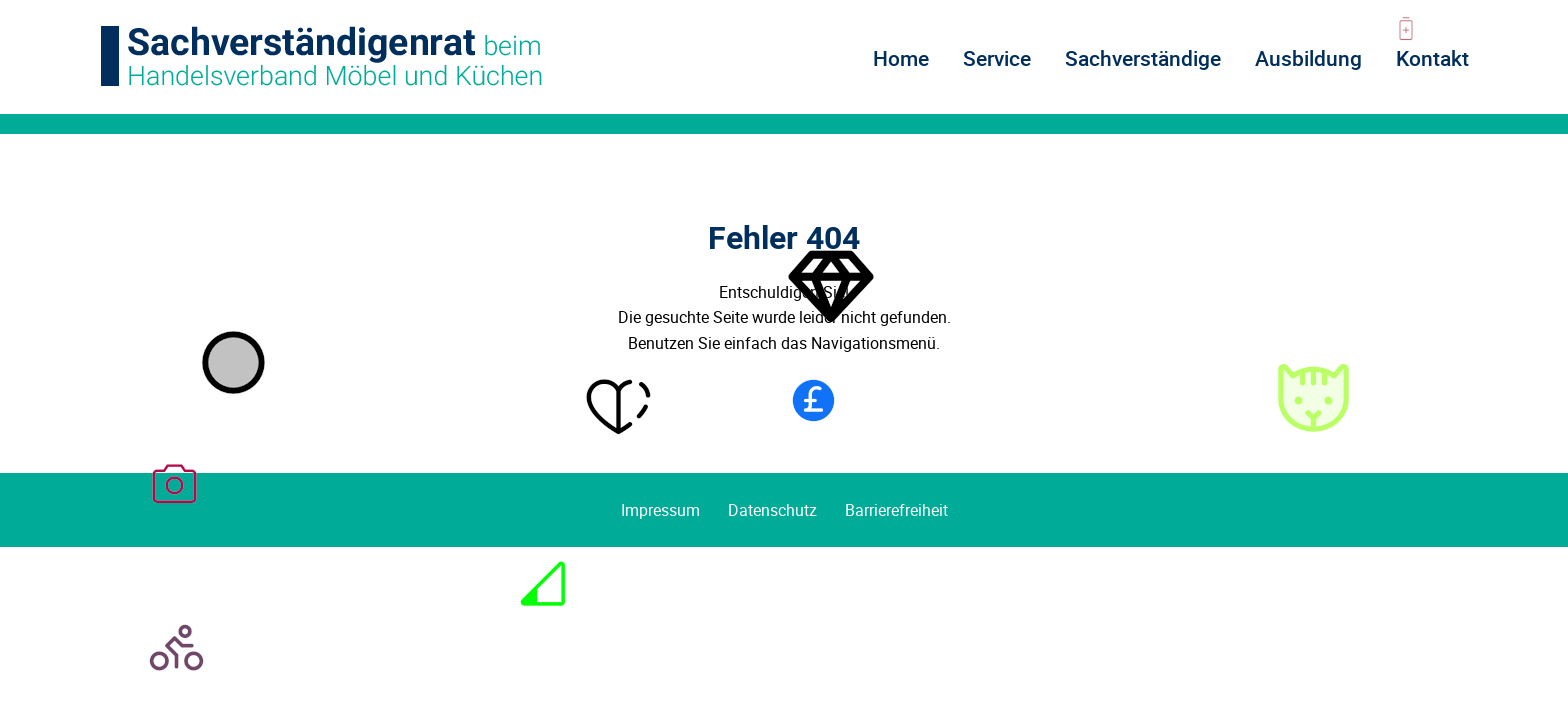  Describe the element at coordinates (176, 649) in the screenshot. I see `access cycling or bike-related features` at that location.